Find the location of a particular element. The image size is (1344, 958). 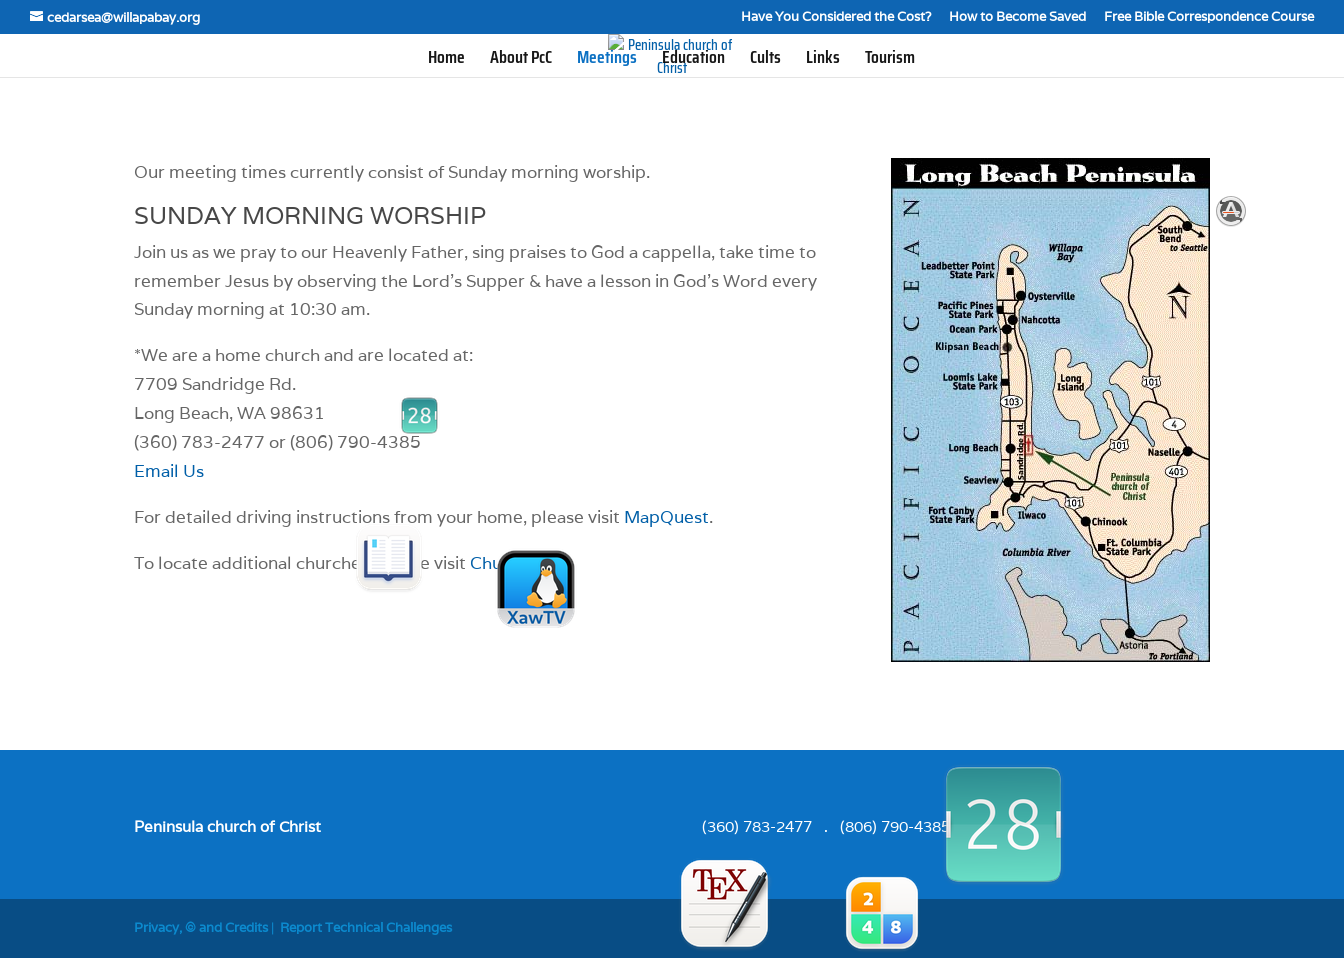

open texstudio latex editor is located at coordinates (724, 903).